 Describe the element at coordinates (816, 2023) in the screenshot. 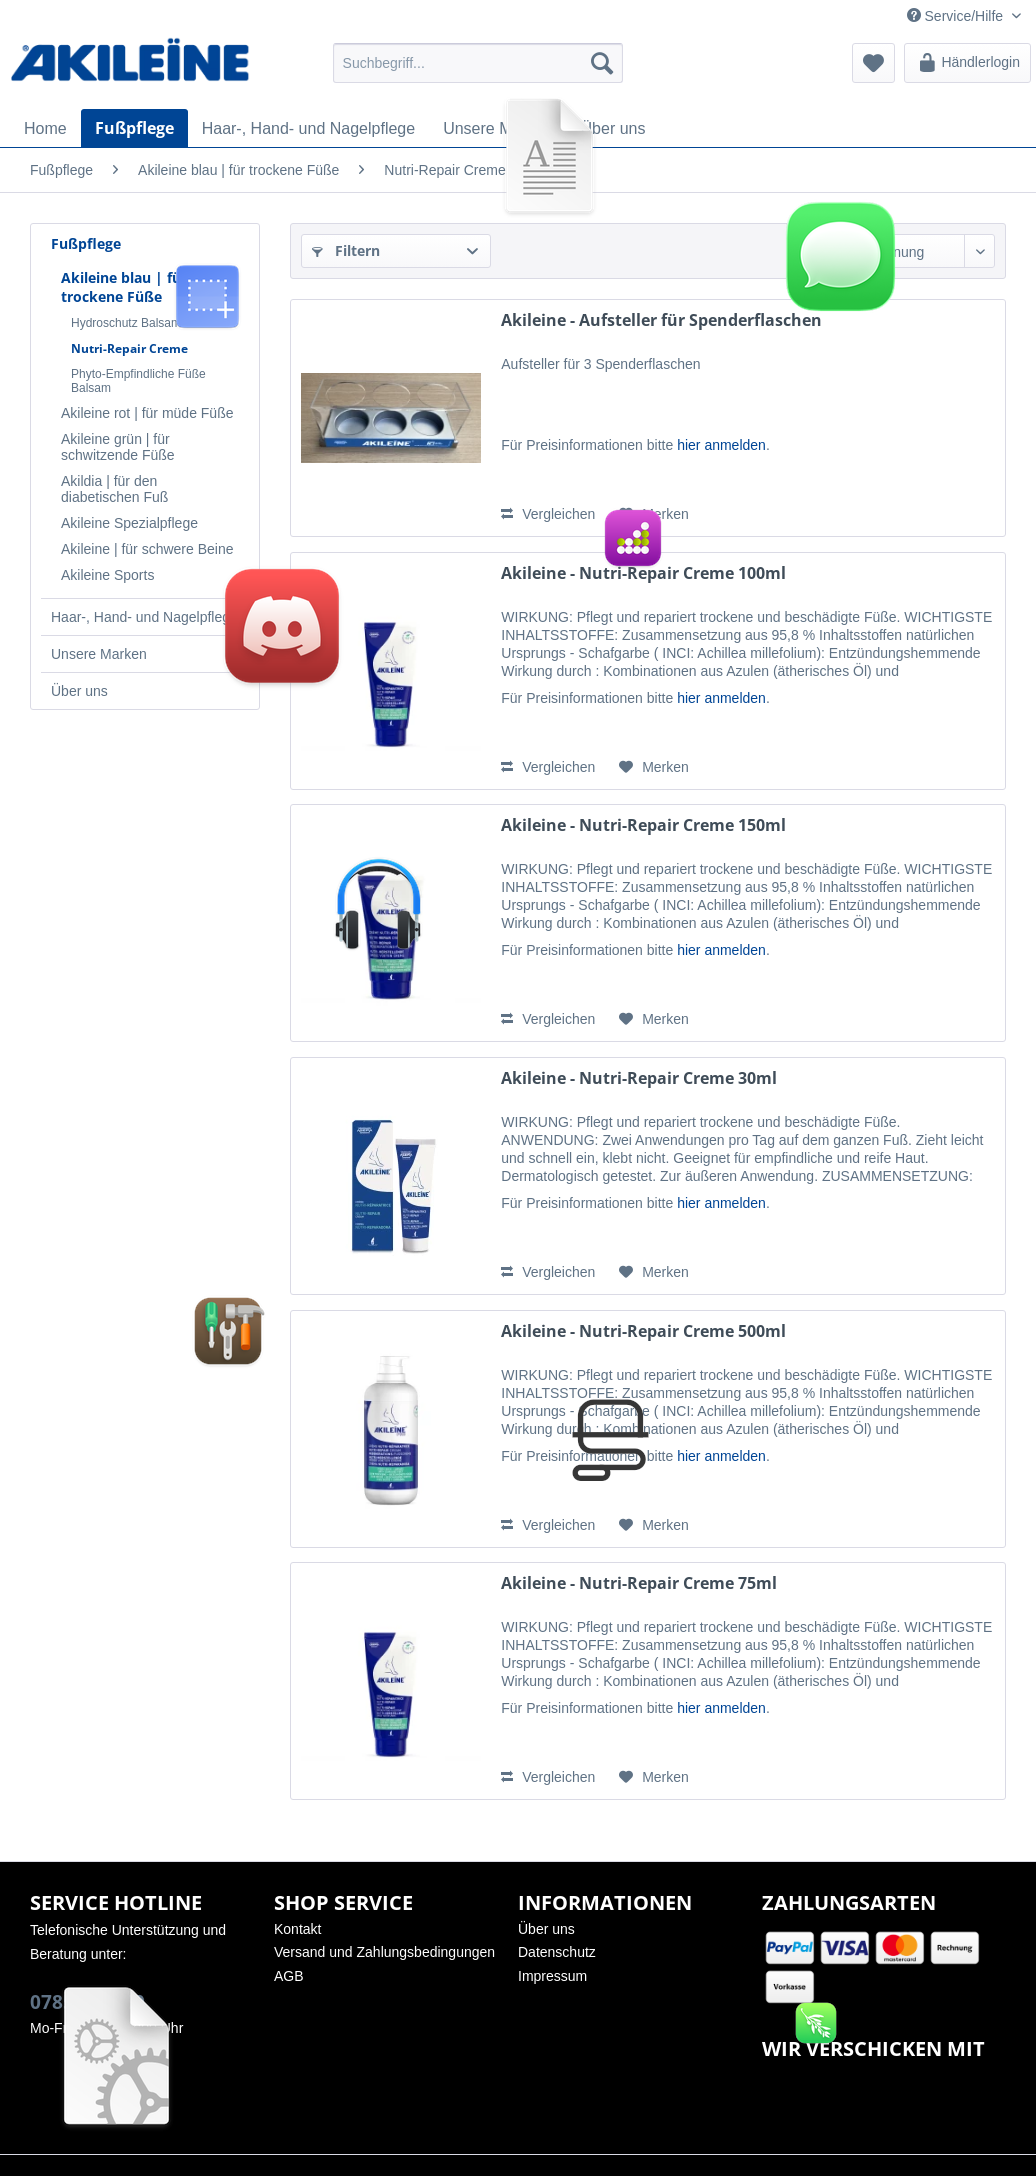

I see `open olive video editor` at that location.